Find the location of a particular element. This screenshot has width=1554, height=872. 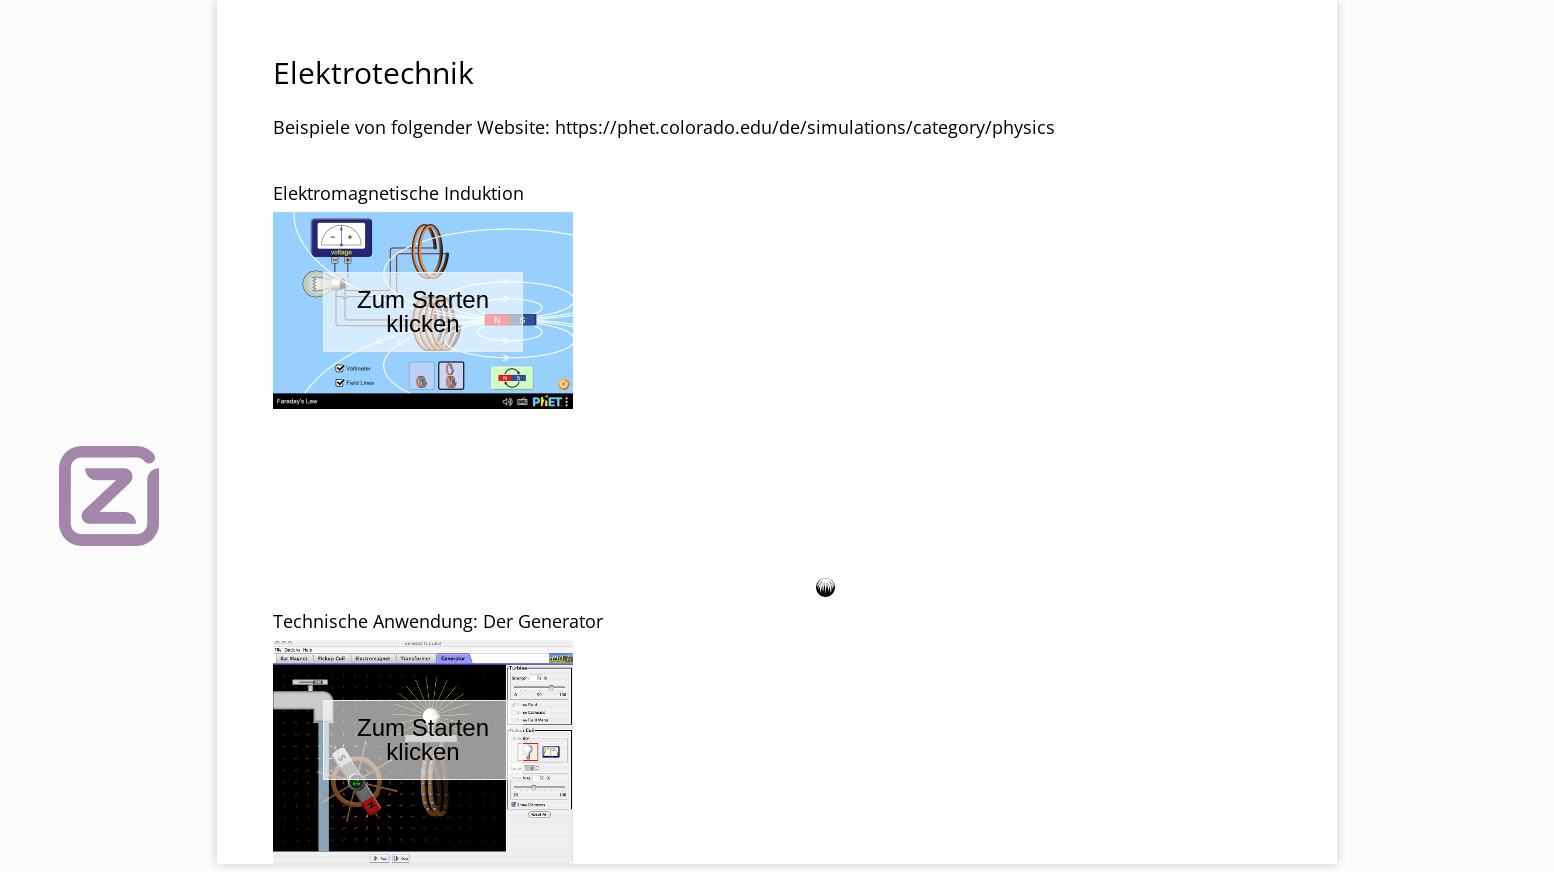

open the ziggo app is located at coordinates (109, 496).